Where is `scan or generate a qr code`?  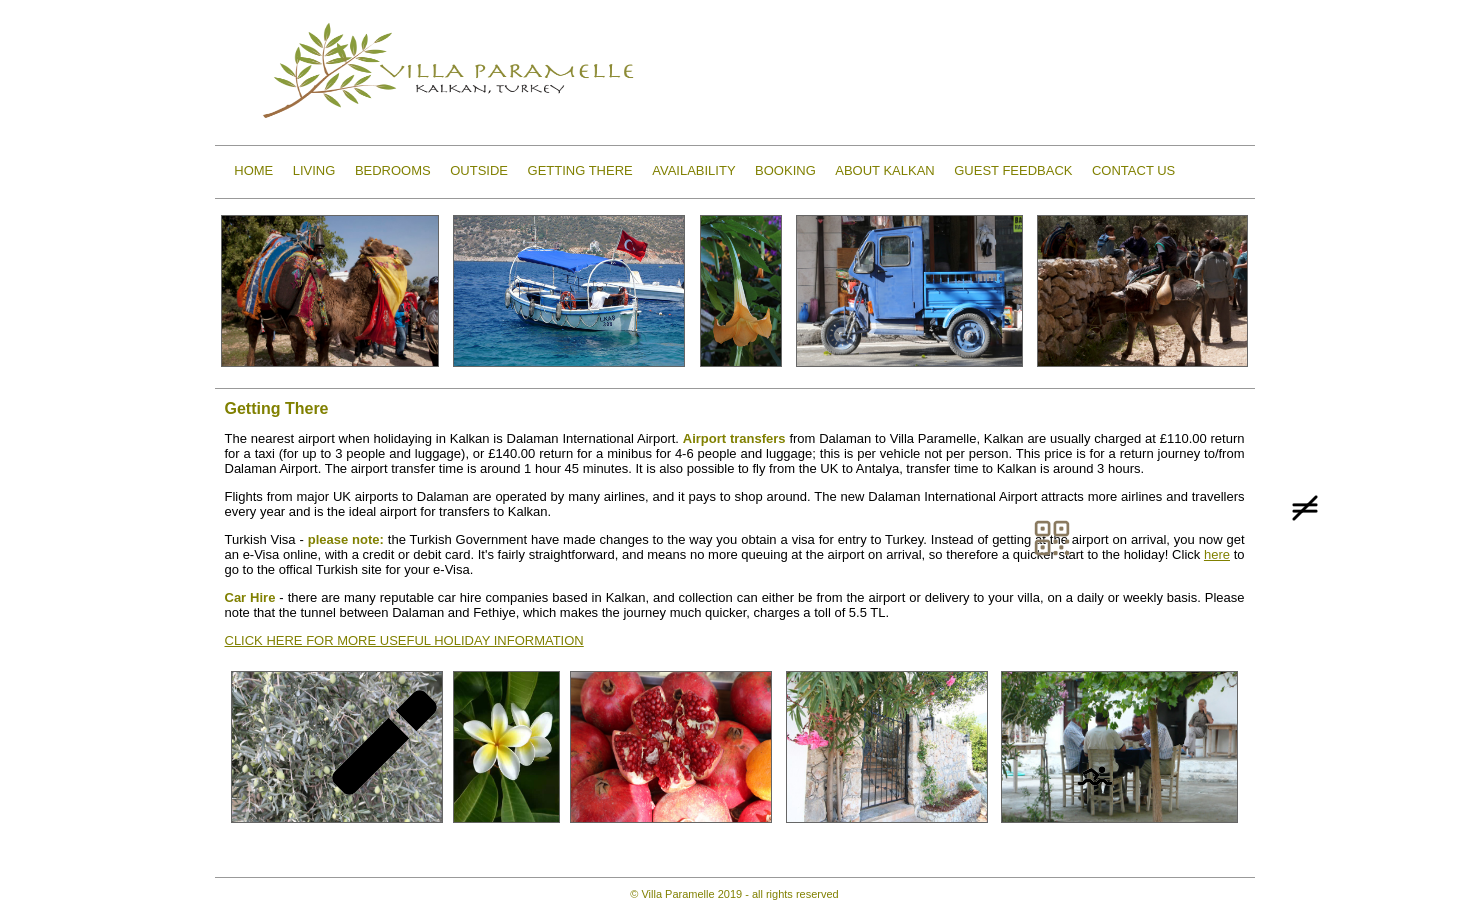 scan or generate a qr code is located at coordinates (1052, 538).